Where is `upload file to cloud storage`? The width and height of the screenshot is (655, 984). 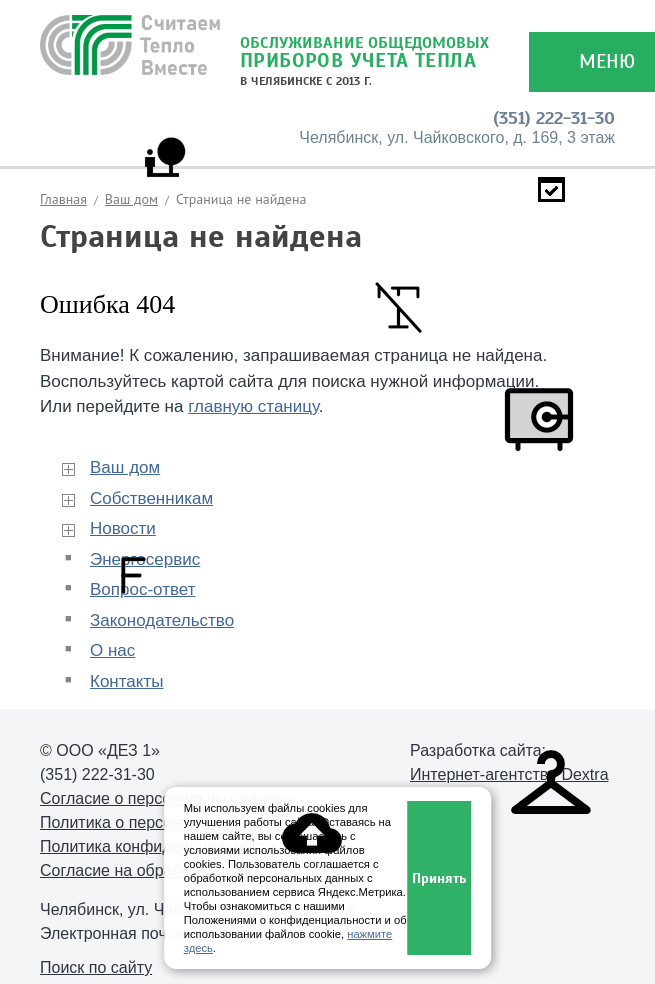 upload file to cloud storage is located at coordinates (312, 833).